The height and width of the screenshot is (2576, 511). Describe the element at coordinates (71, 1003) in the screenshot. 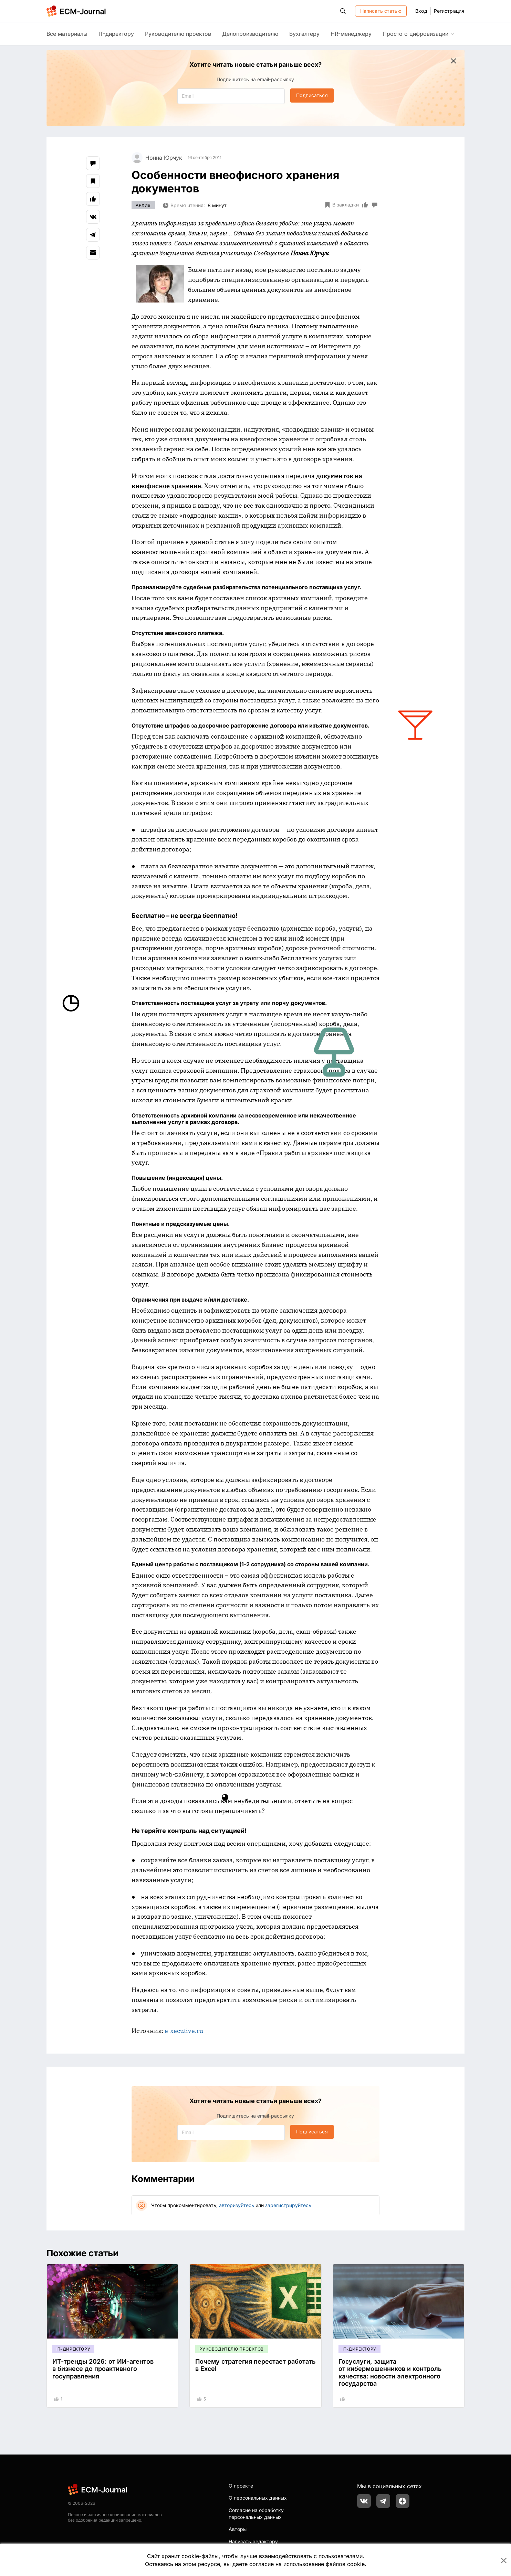

I see `view analytics or statistics breakdown` at that location.